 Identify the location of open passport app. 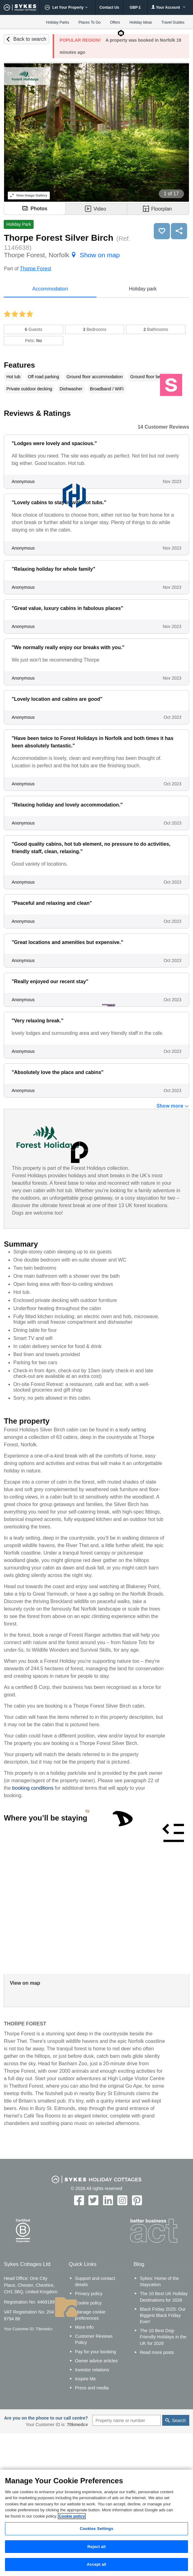
(79, 1152).